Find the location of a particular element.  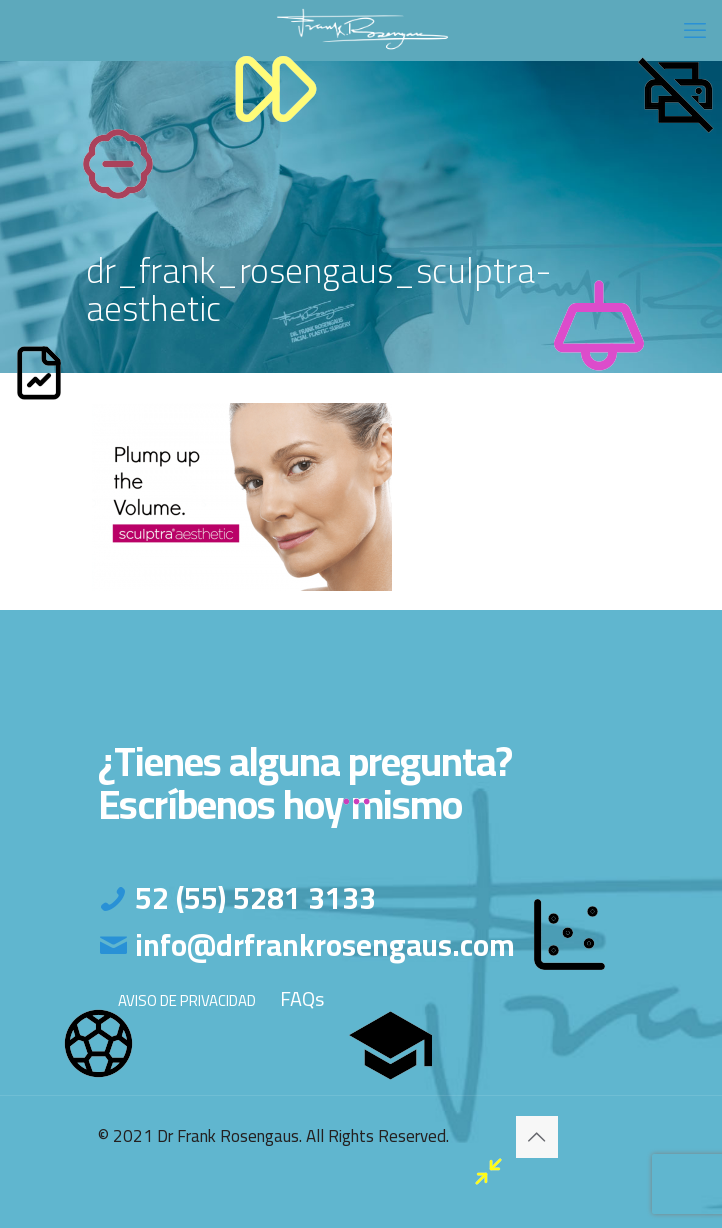

minimize or collapse the current window is located at coordinates (488, 1171).